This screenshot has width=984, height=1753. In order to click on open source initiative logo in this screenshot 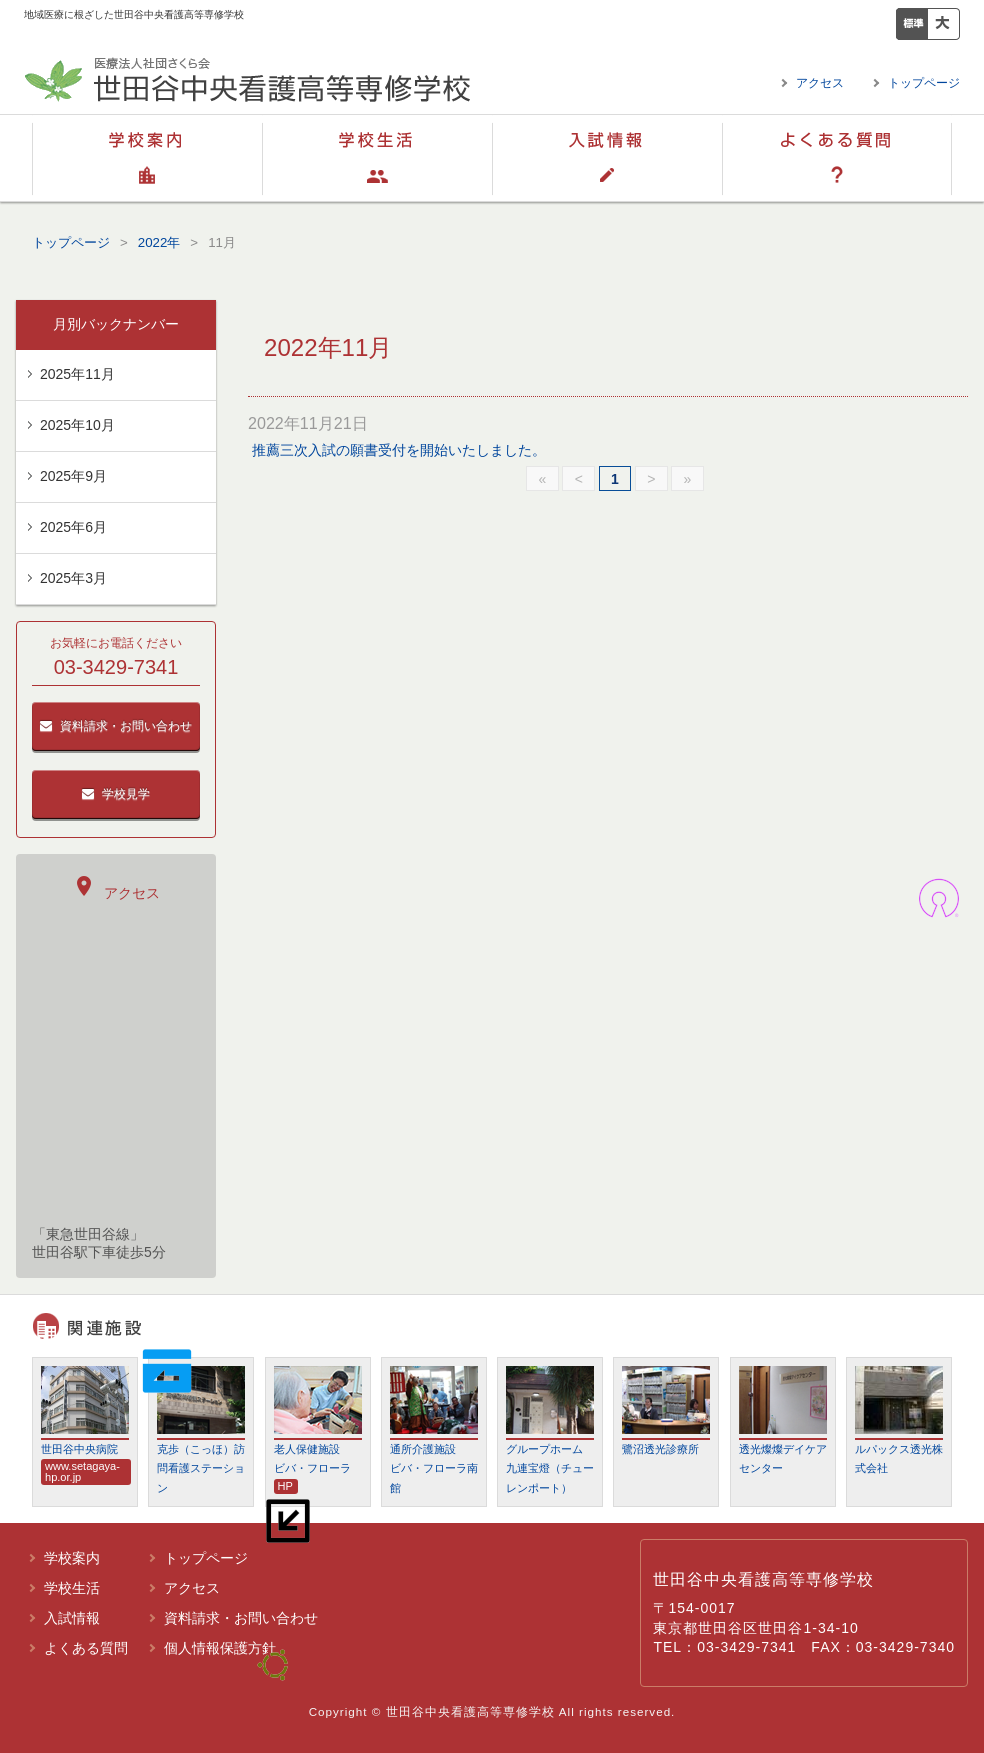, I will do `click(939, 898)`.